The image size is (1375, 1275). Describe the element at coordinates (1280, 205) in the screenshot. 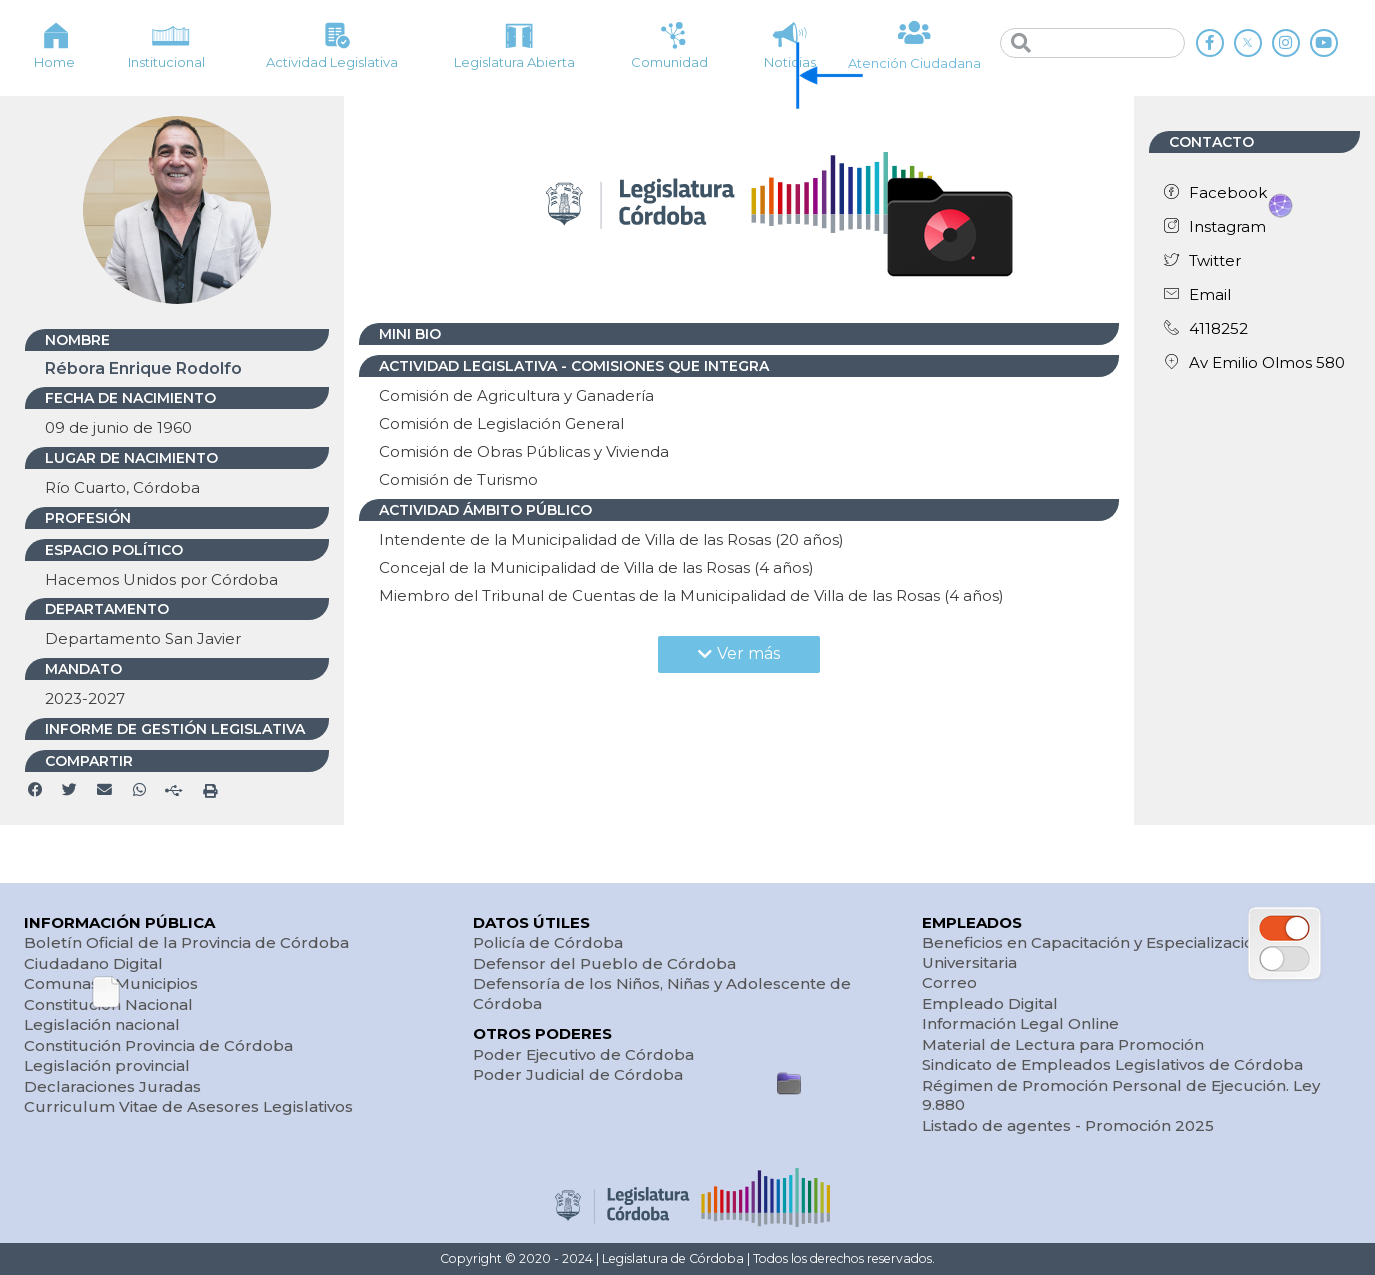

I see `access network workgroup or shared resources` at that location.